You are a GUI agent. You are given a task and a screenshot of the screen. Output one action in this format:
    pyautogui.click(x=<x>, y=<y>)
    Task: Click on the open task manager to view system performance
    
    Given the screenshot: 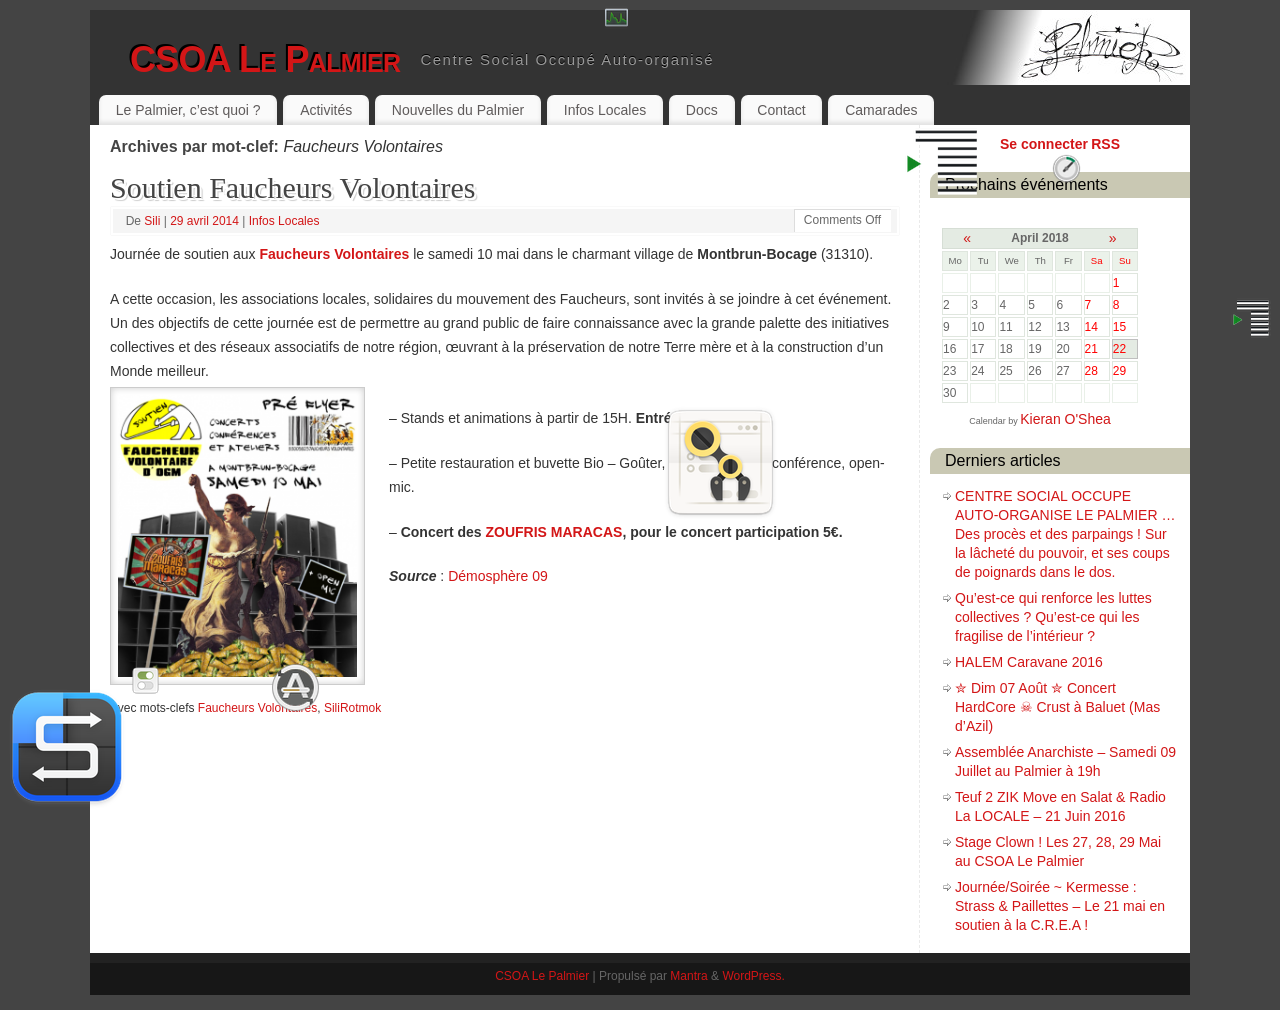 What is the action you would take?
    pyautogui.click(x=616, y=17)
    